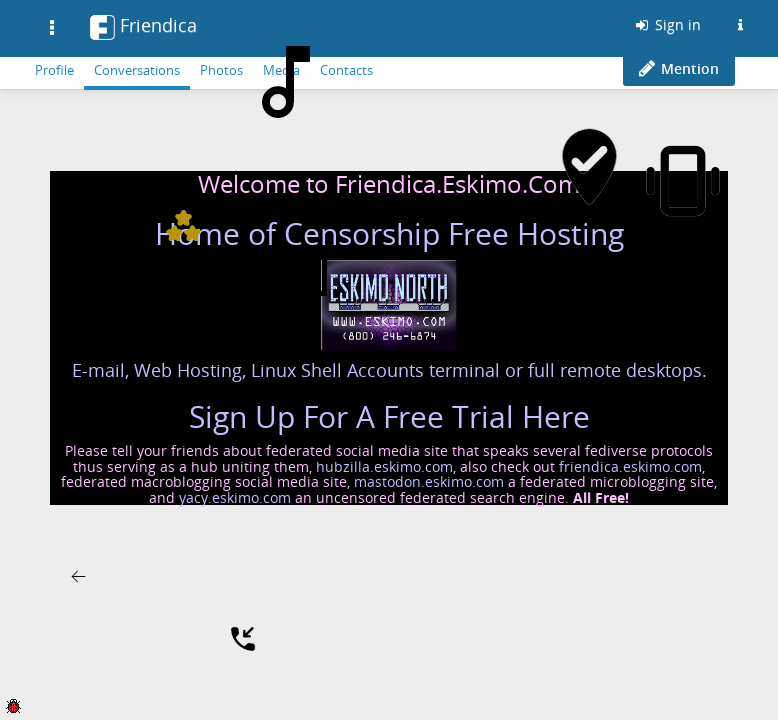 This screenshot has width=778, height=720. Describe the element at coordinates (589, 167) in the screenshot. I see `confirm or select a location` at that location.